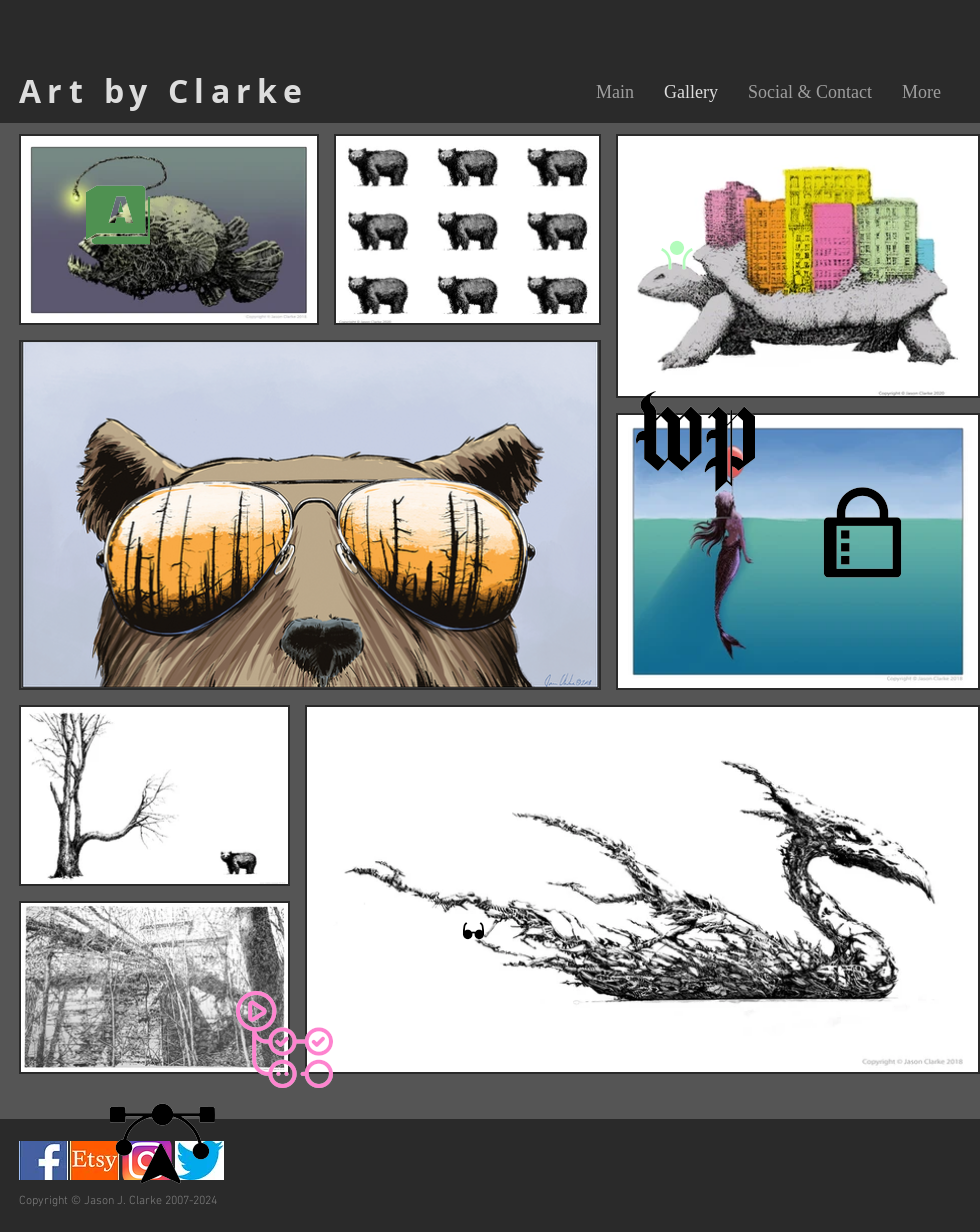 The height and width of the screenshot is (1232, 980). I want to click on github actions workflow automation logo, so click(284, 1039).